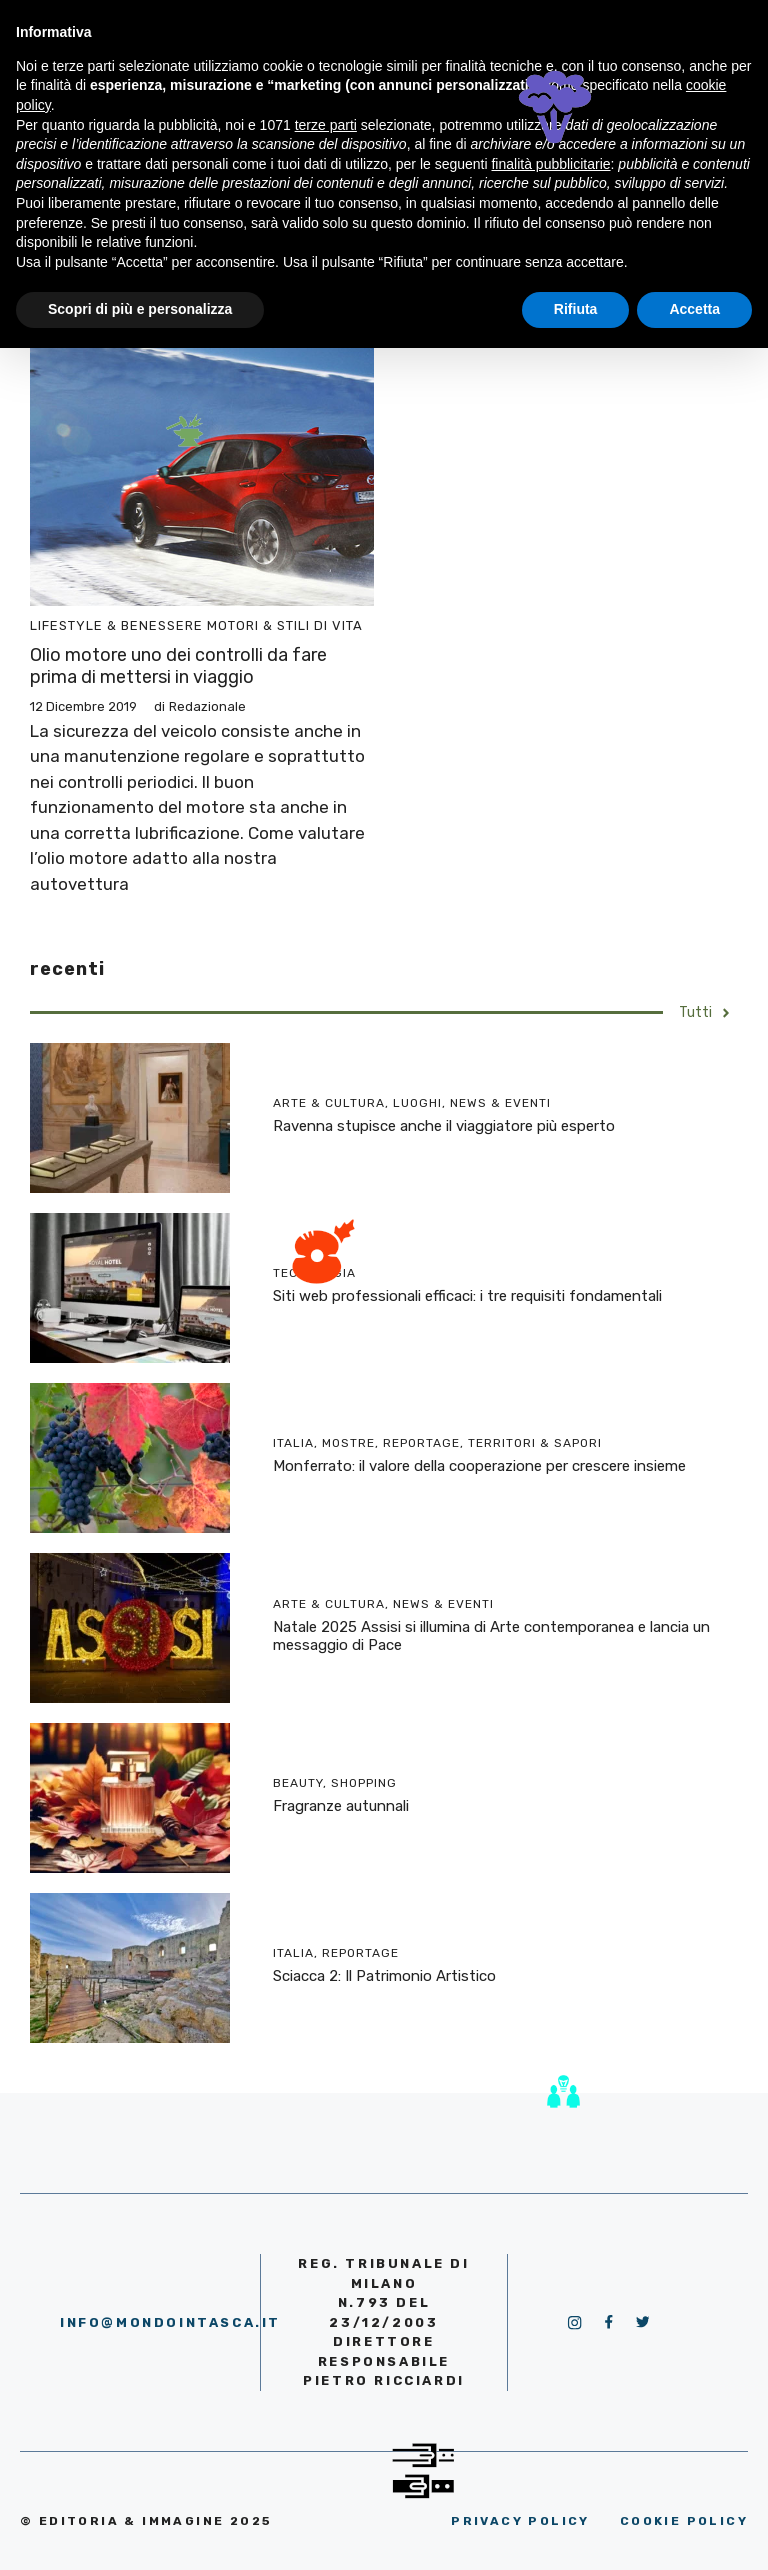 The image size is (768, 2570). I want to click on view belt or accessory options, so click(423, 2471).